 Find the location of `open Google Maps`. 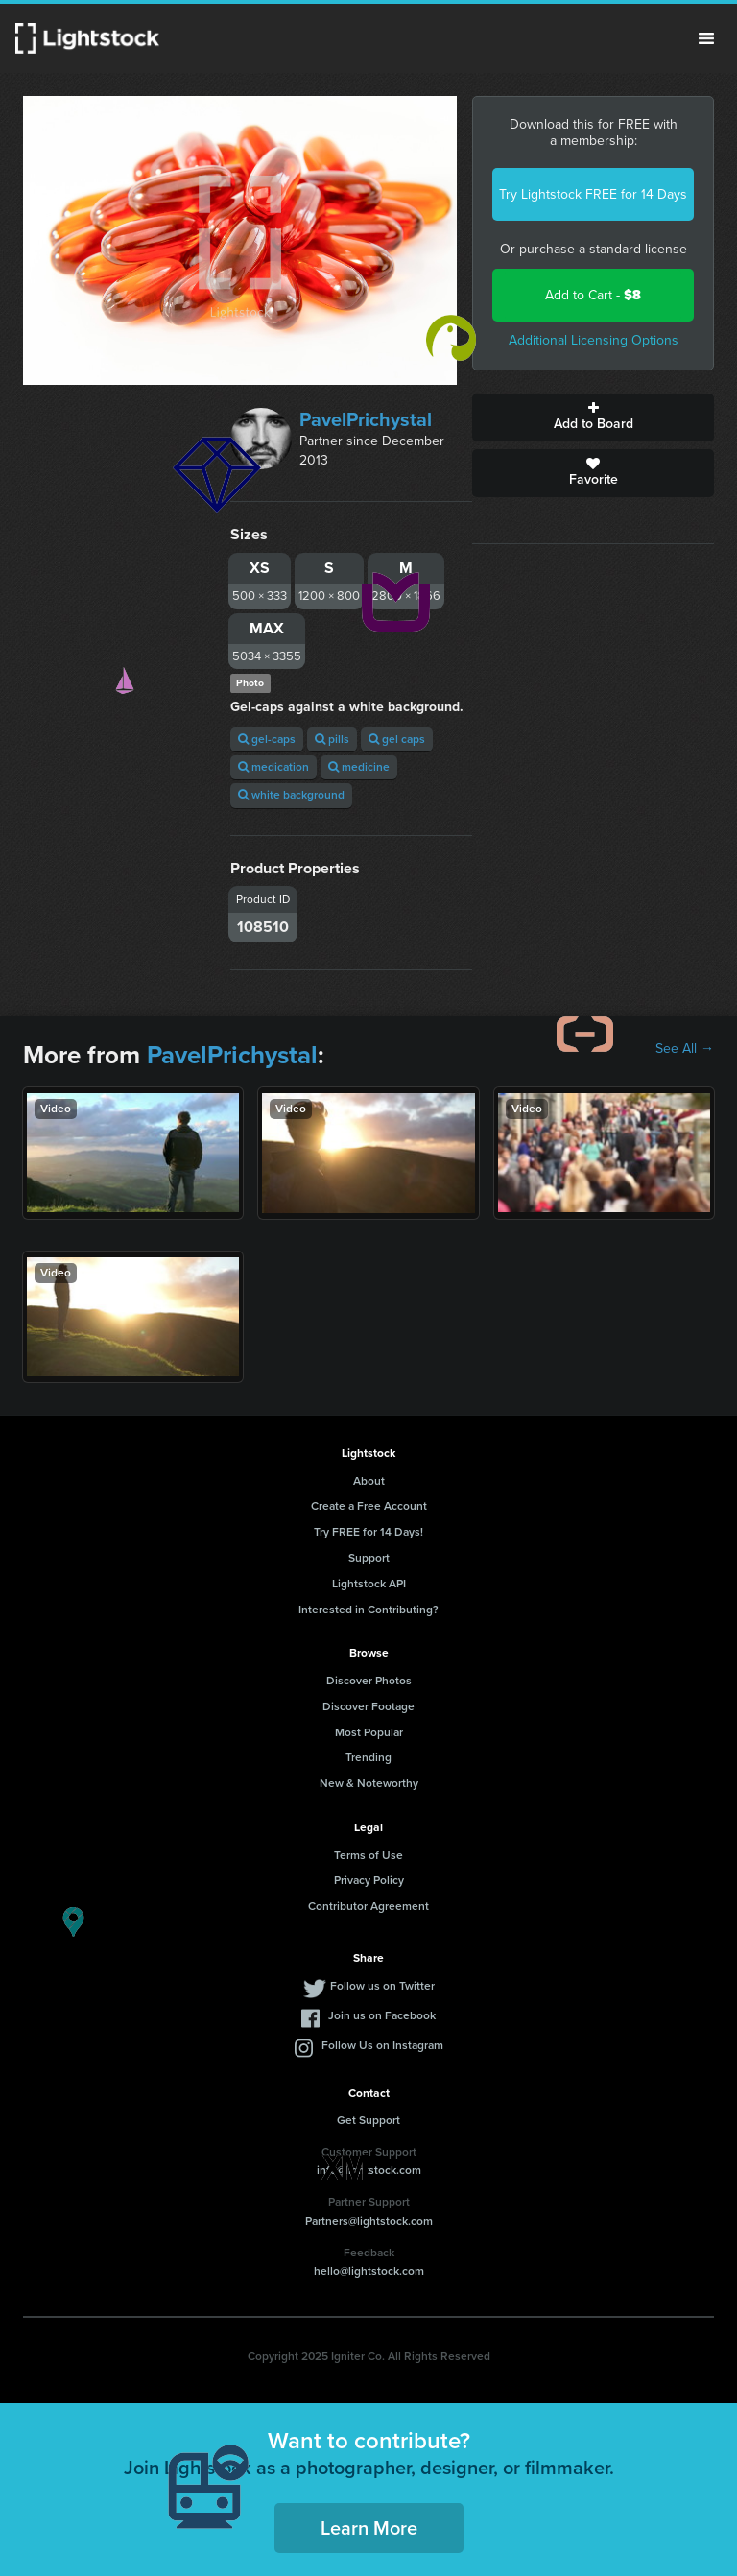

open Google Maps is located at coordinates (73, 1921).